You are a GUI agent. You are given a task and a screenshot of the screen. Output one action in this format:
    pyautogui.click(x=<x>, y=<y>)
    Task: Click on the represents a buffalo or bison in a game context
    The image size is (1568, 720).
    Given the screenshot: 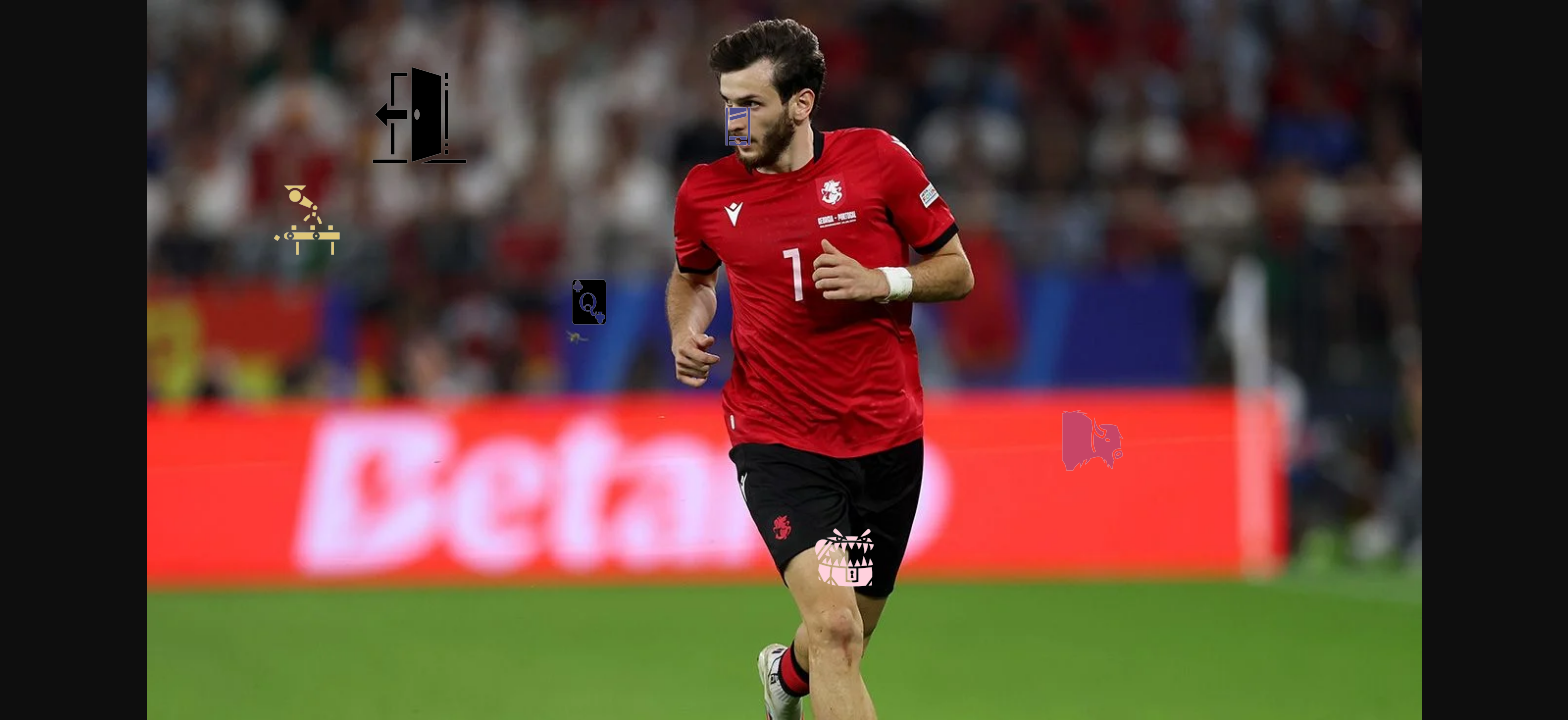 What is the action you would take?
    pyautogui.click(x=1092, y=440)
    